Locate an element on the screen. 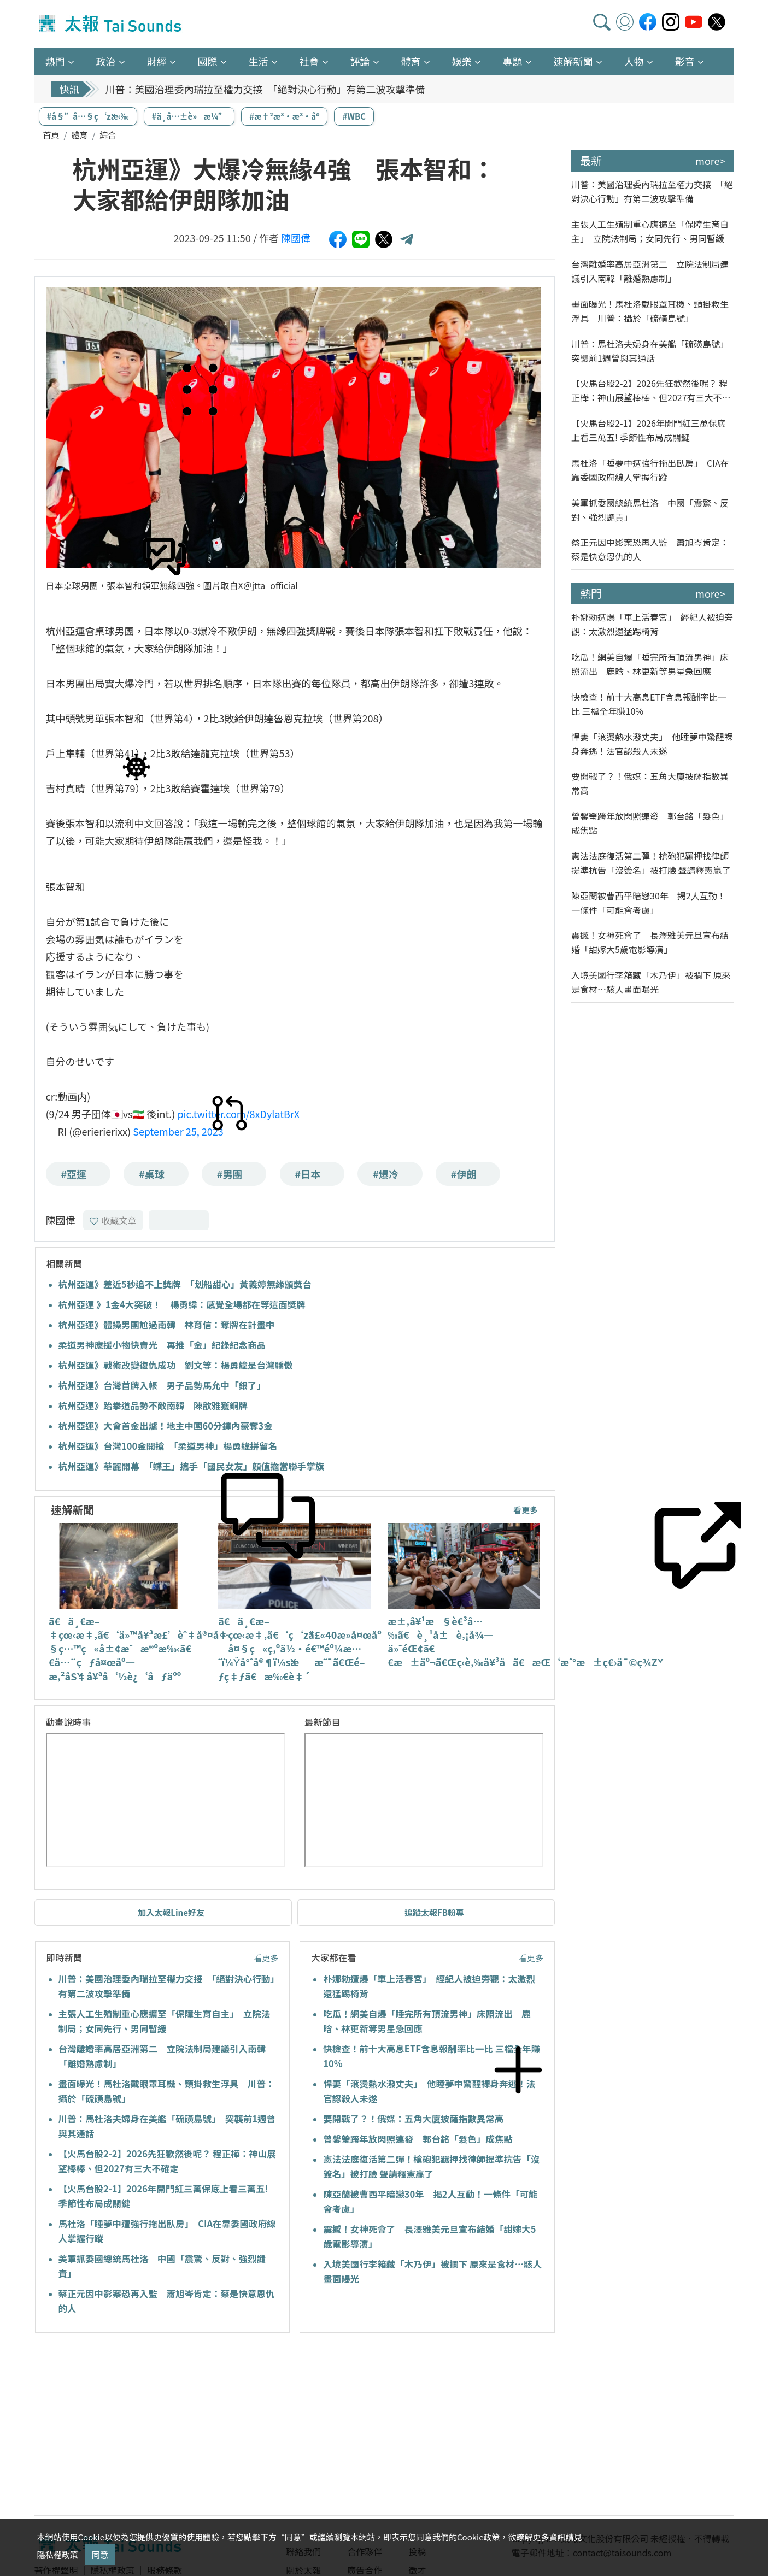 The width and height of the screenshot is (768, 2576). view discussion thread is located at coordinates (268, 1516).